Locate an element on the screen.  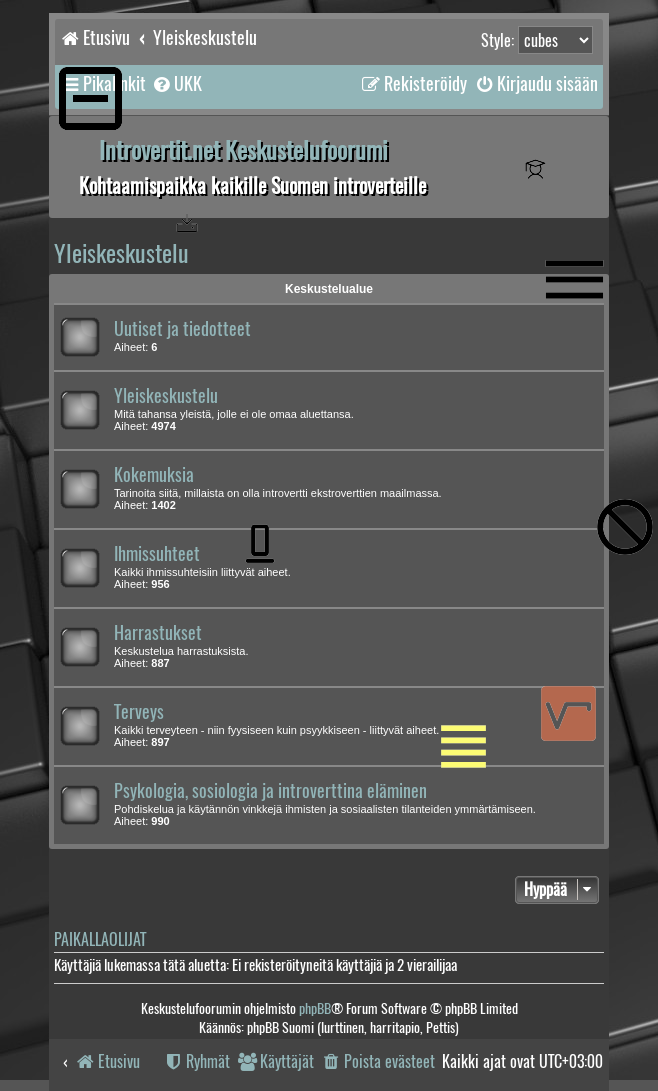
open navigation menu is located at coordinates (463, 746).